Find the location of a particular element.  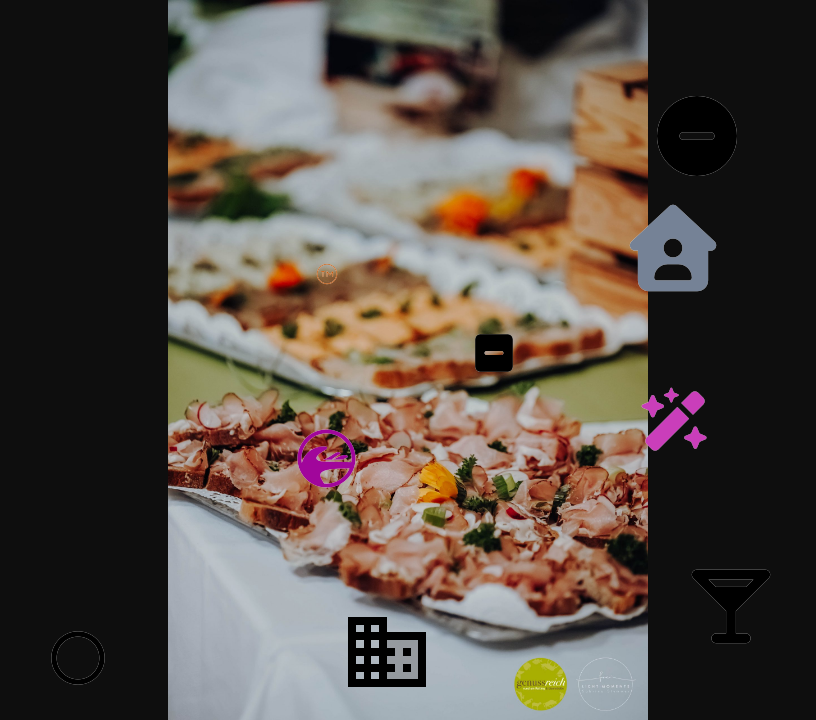

indicates dry clean only care instruction is located at coordinates (78, 658).